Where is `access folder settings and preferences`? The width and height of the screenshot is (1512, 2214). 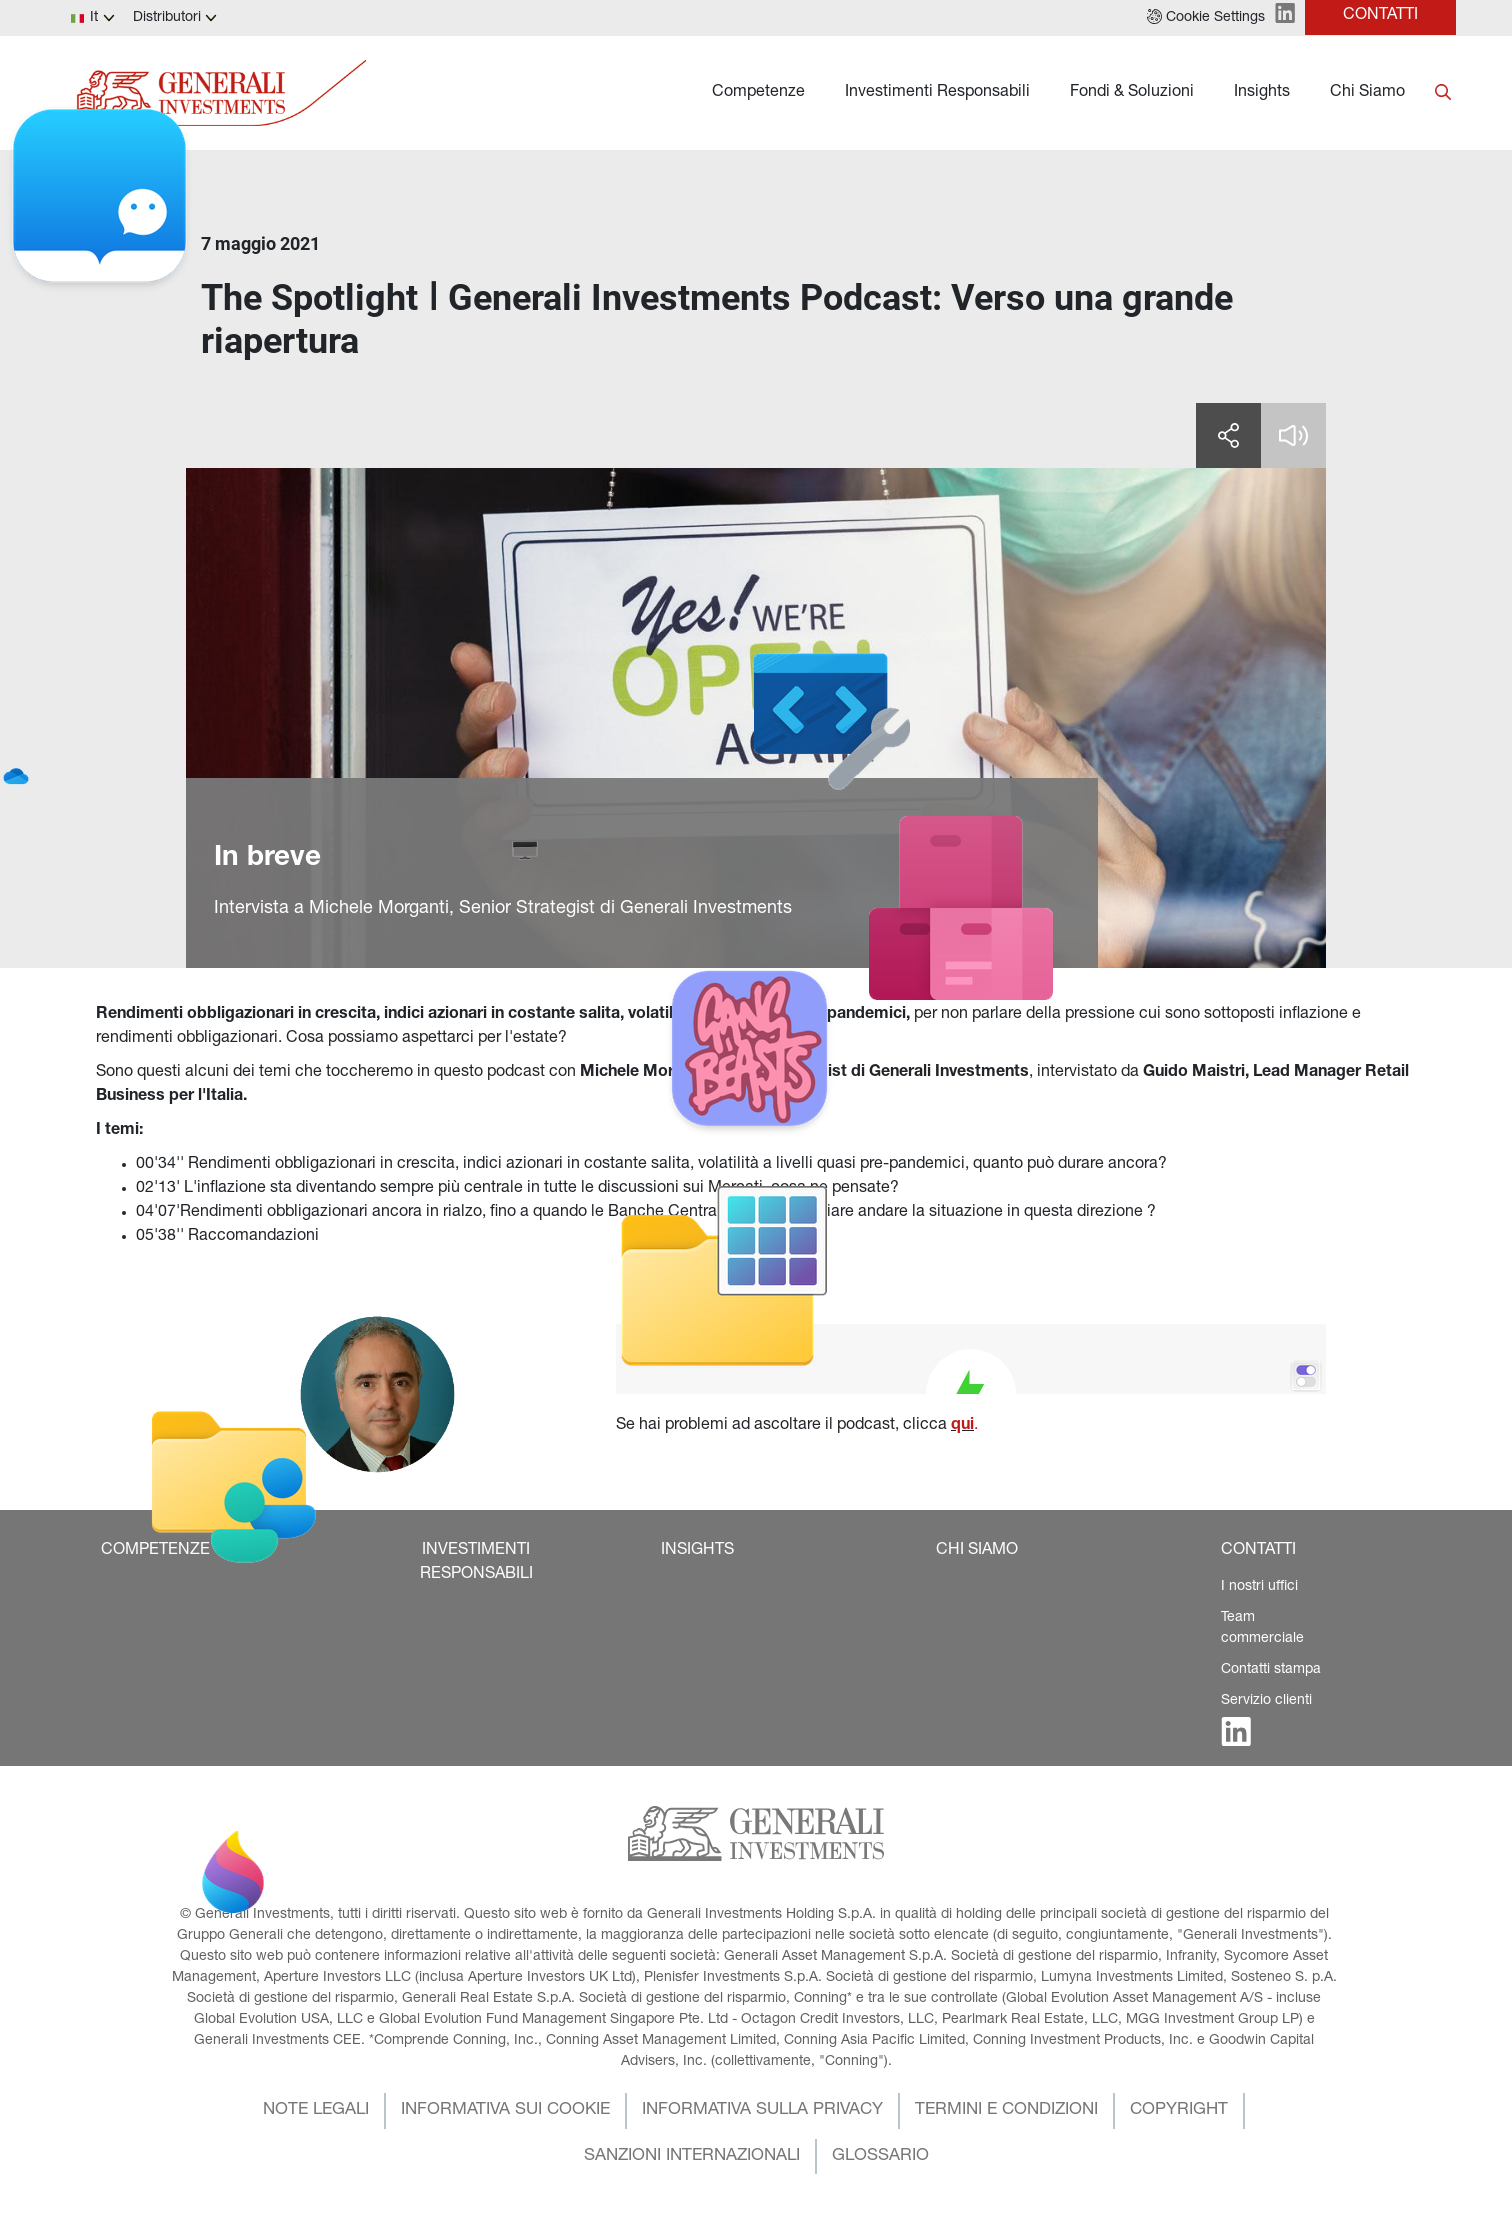 access folder settings and preferences is located at coordinates (717, 1295).